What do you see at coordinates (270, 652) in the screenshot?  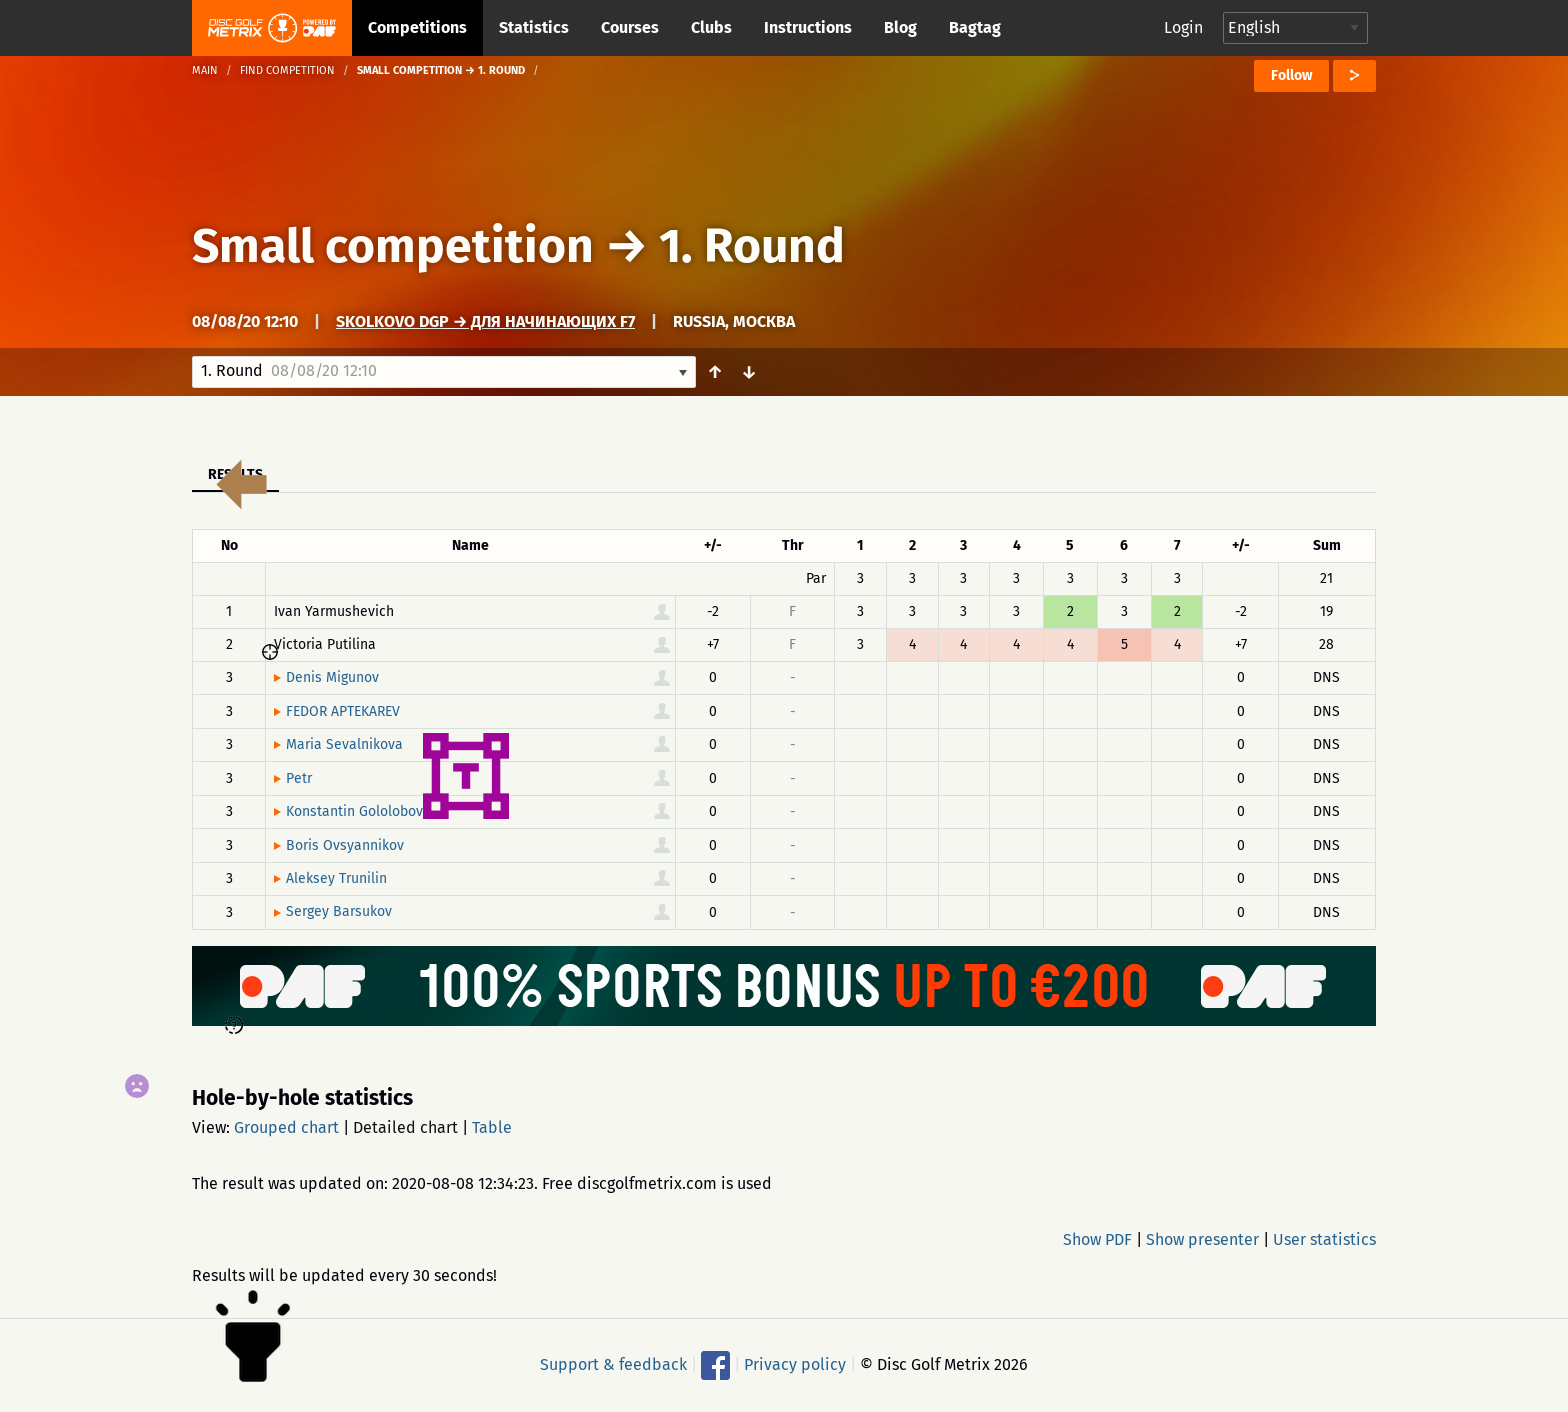 I see `set or view target goals` at bounding box center [270, 652].